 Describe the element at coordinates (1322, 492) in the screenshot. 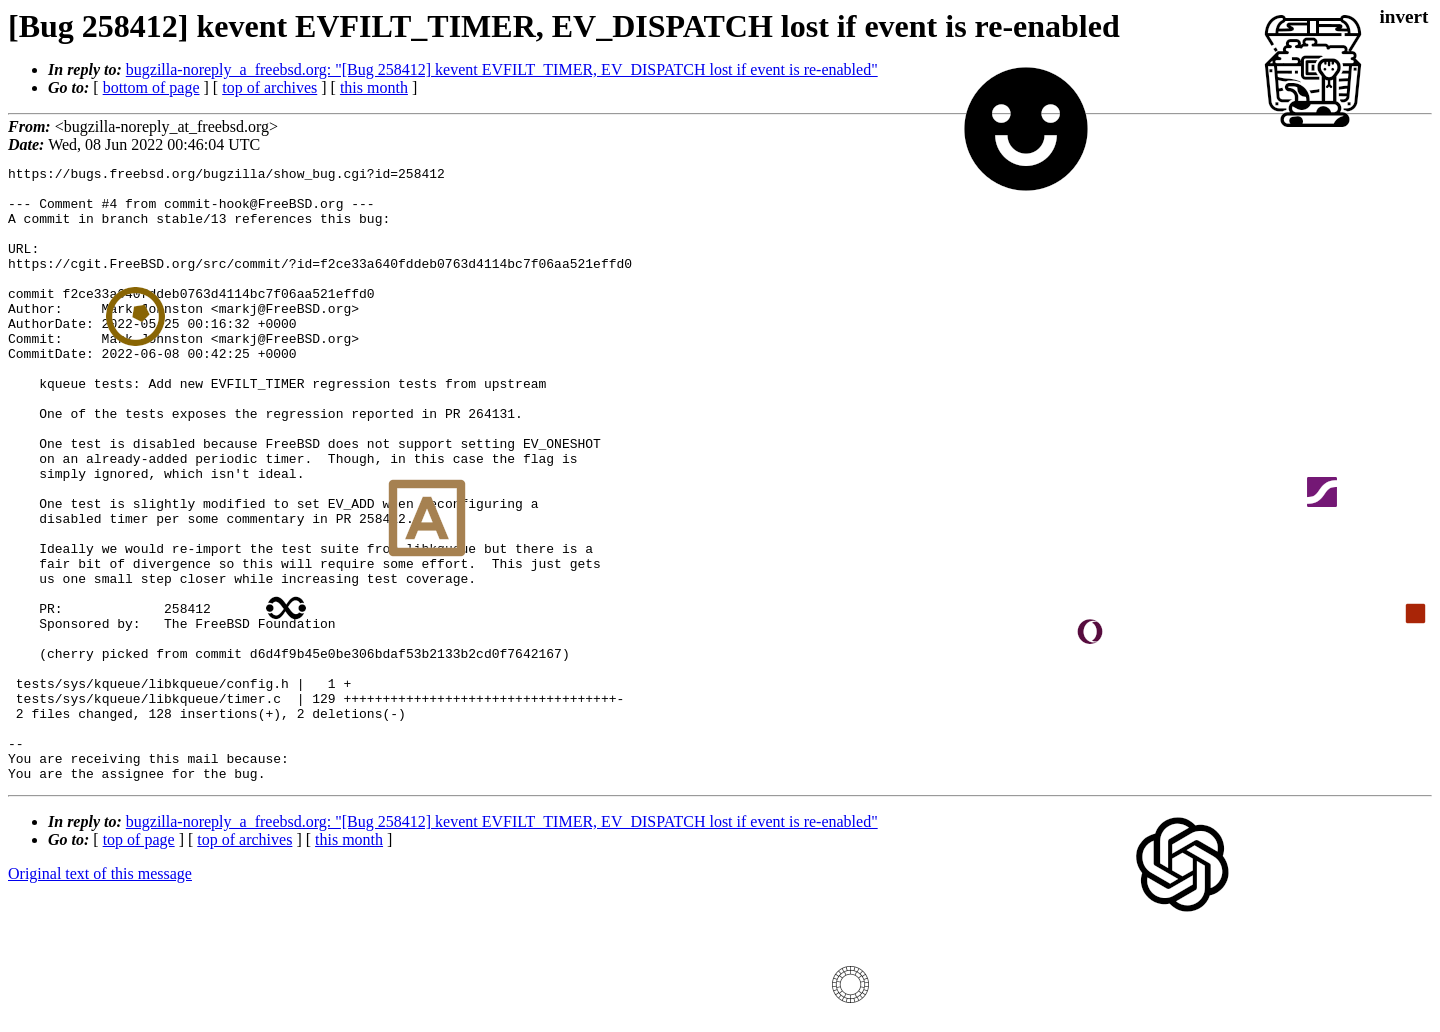

I see `open statista website or app` at that location.